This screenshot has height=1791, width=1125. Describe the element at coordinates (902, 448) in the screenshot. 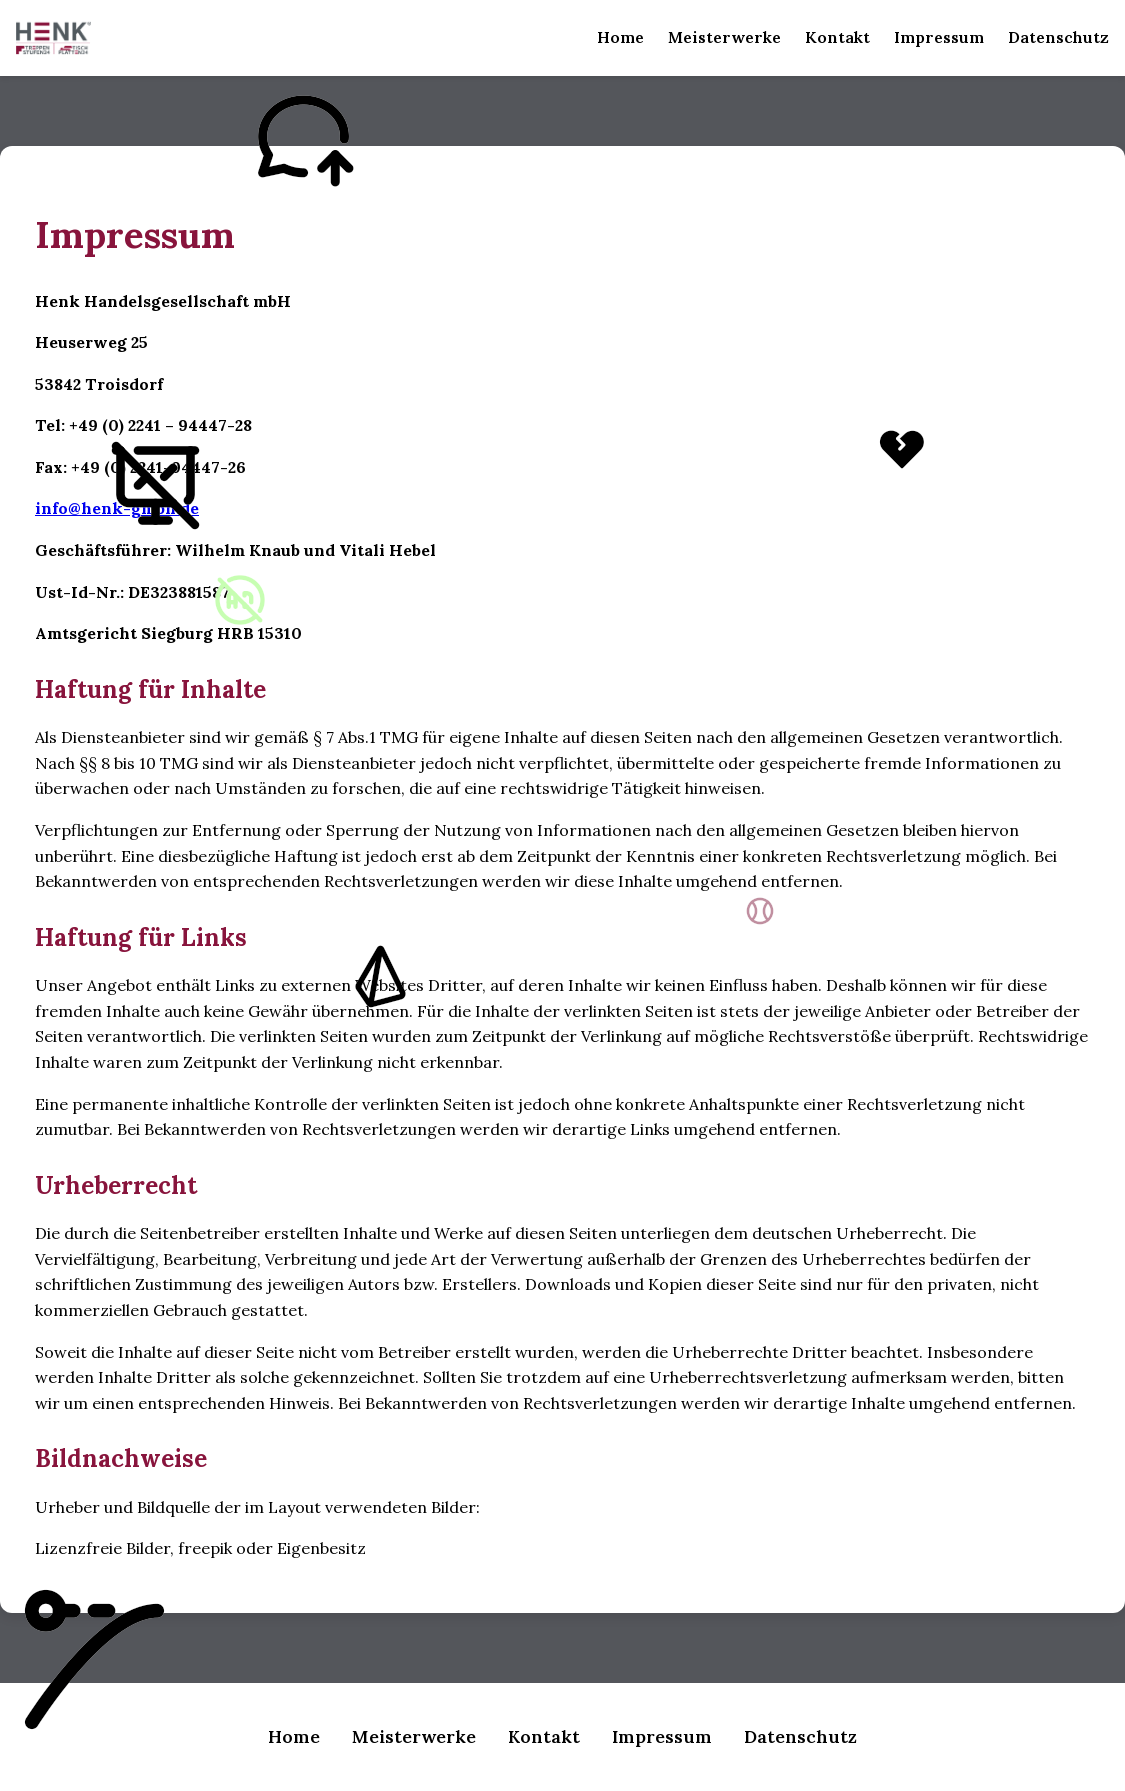

I see `unlike or remove from favorites` at that location.